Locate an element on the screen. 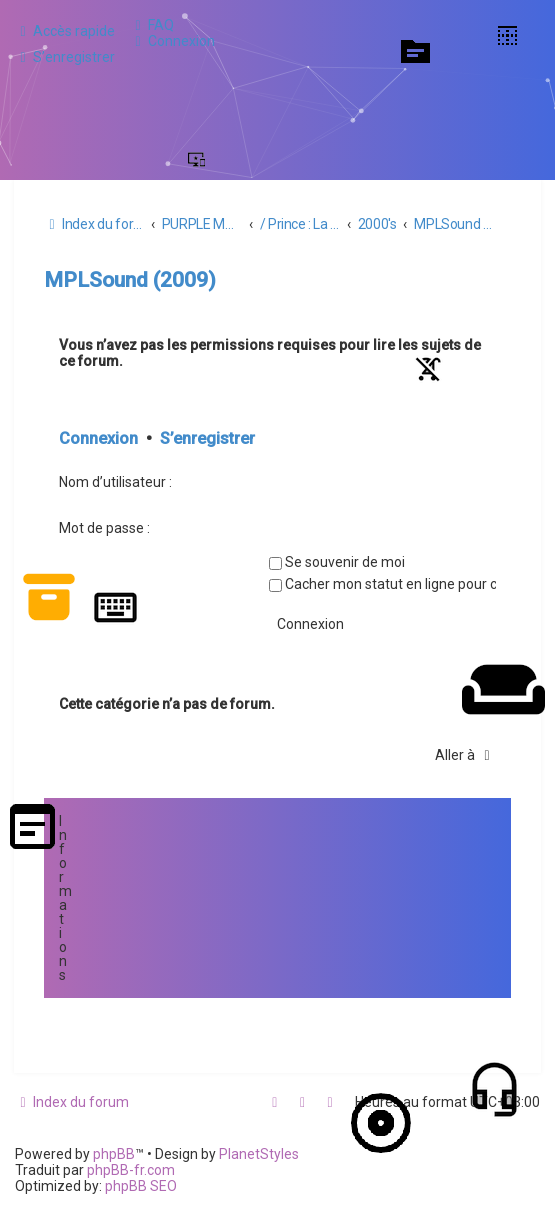 The height and width of the screenshot is (1209, 555). open text editor or document composer is located at coordinates (32, 826).